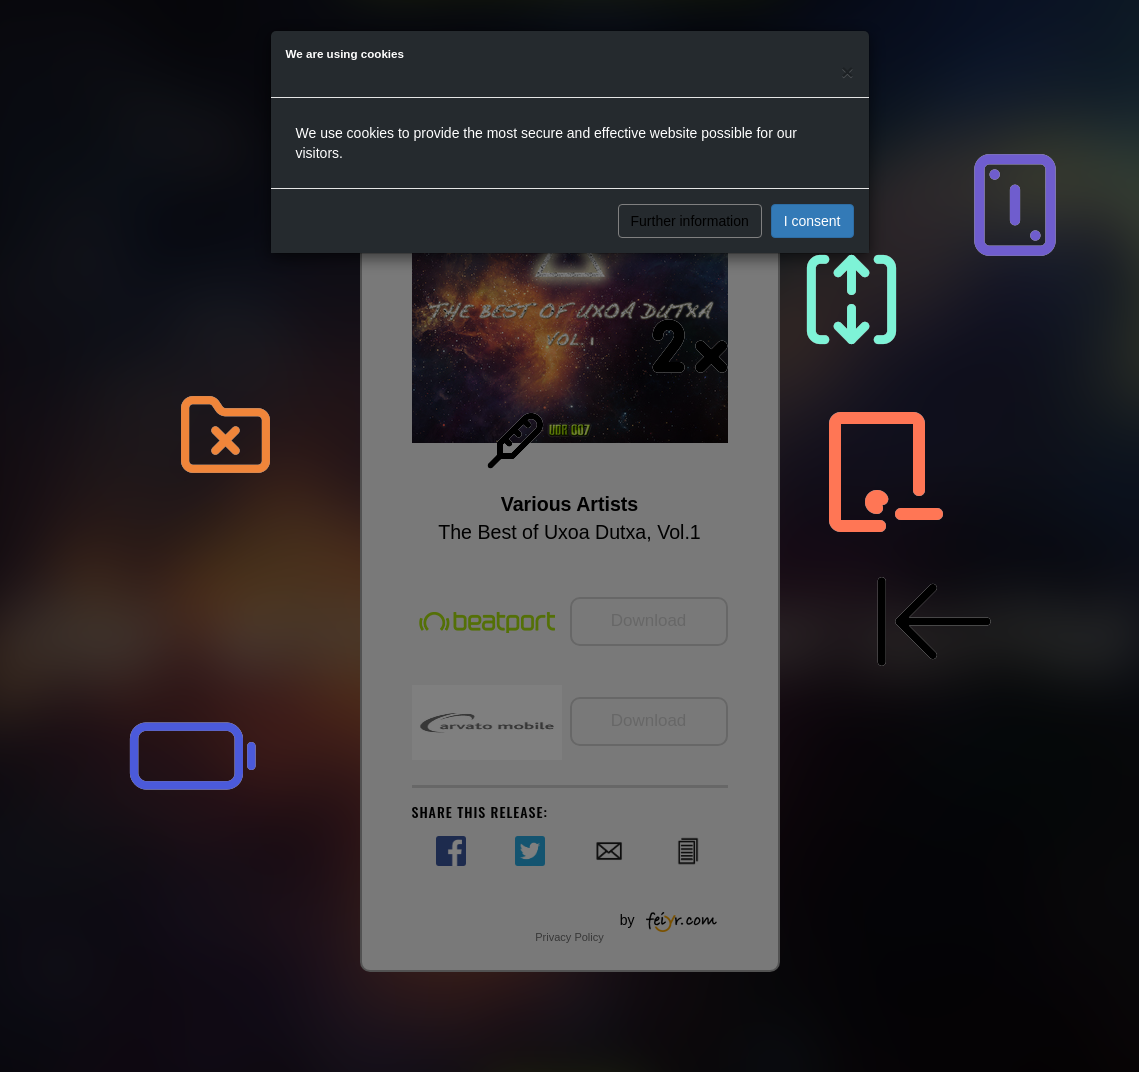 The image size is (1139, 1072). Describe the element at coordinates (225, 436) in the screenshot. I see `delete a folder` at that location.